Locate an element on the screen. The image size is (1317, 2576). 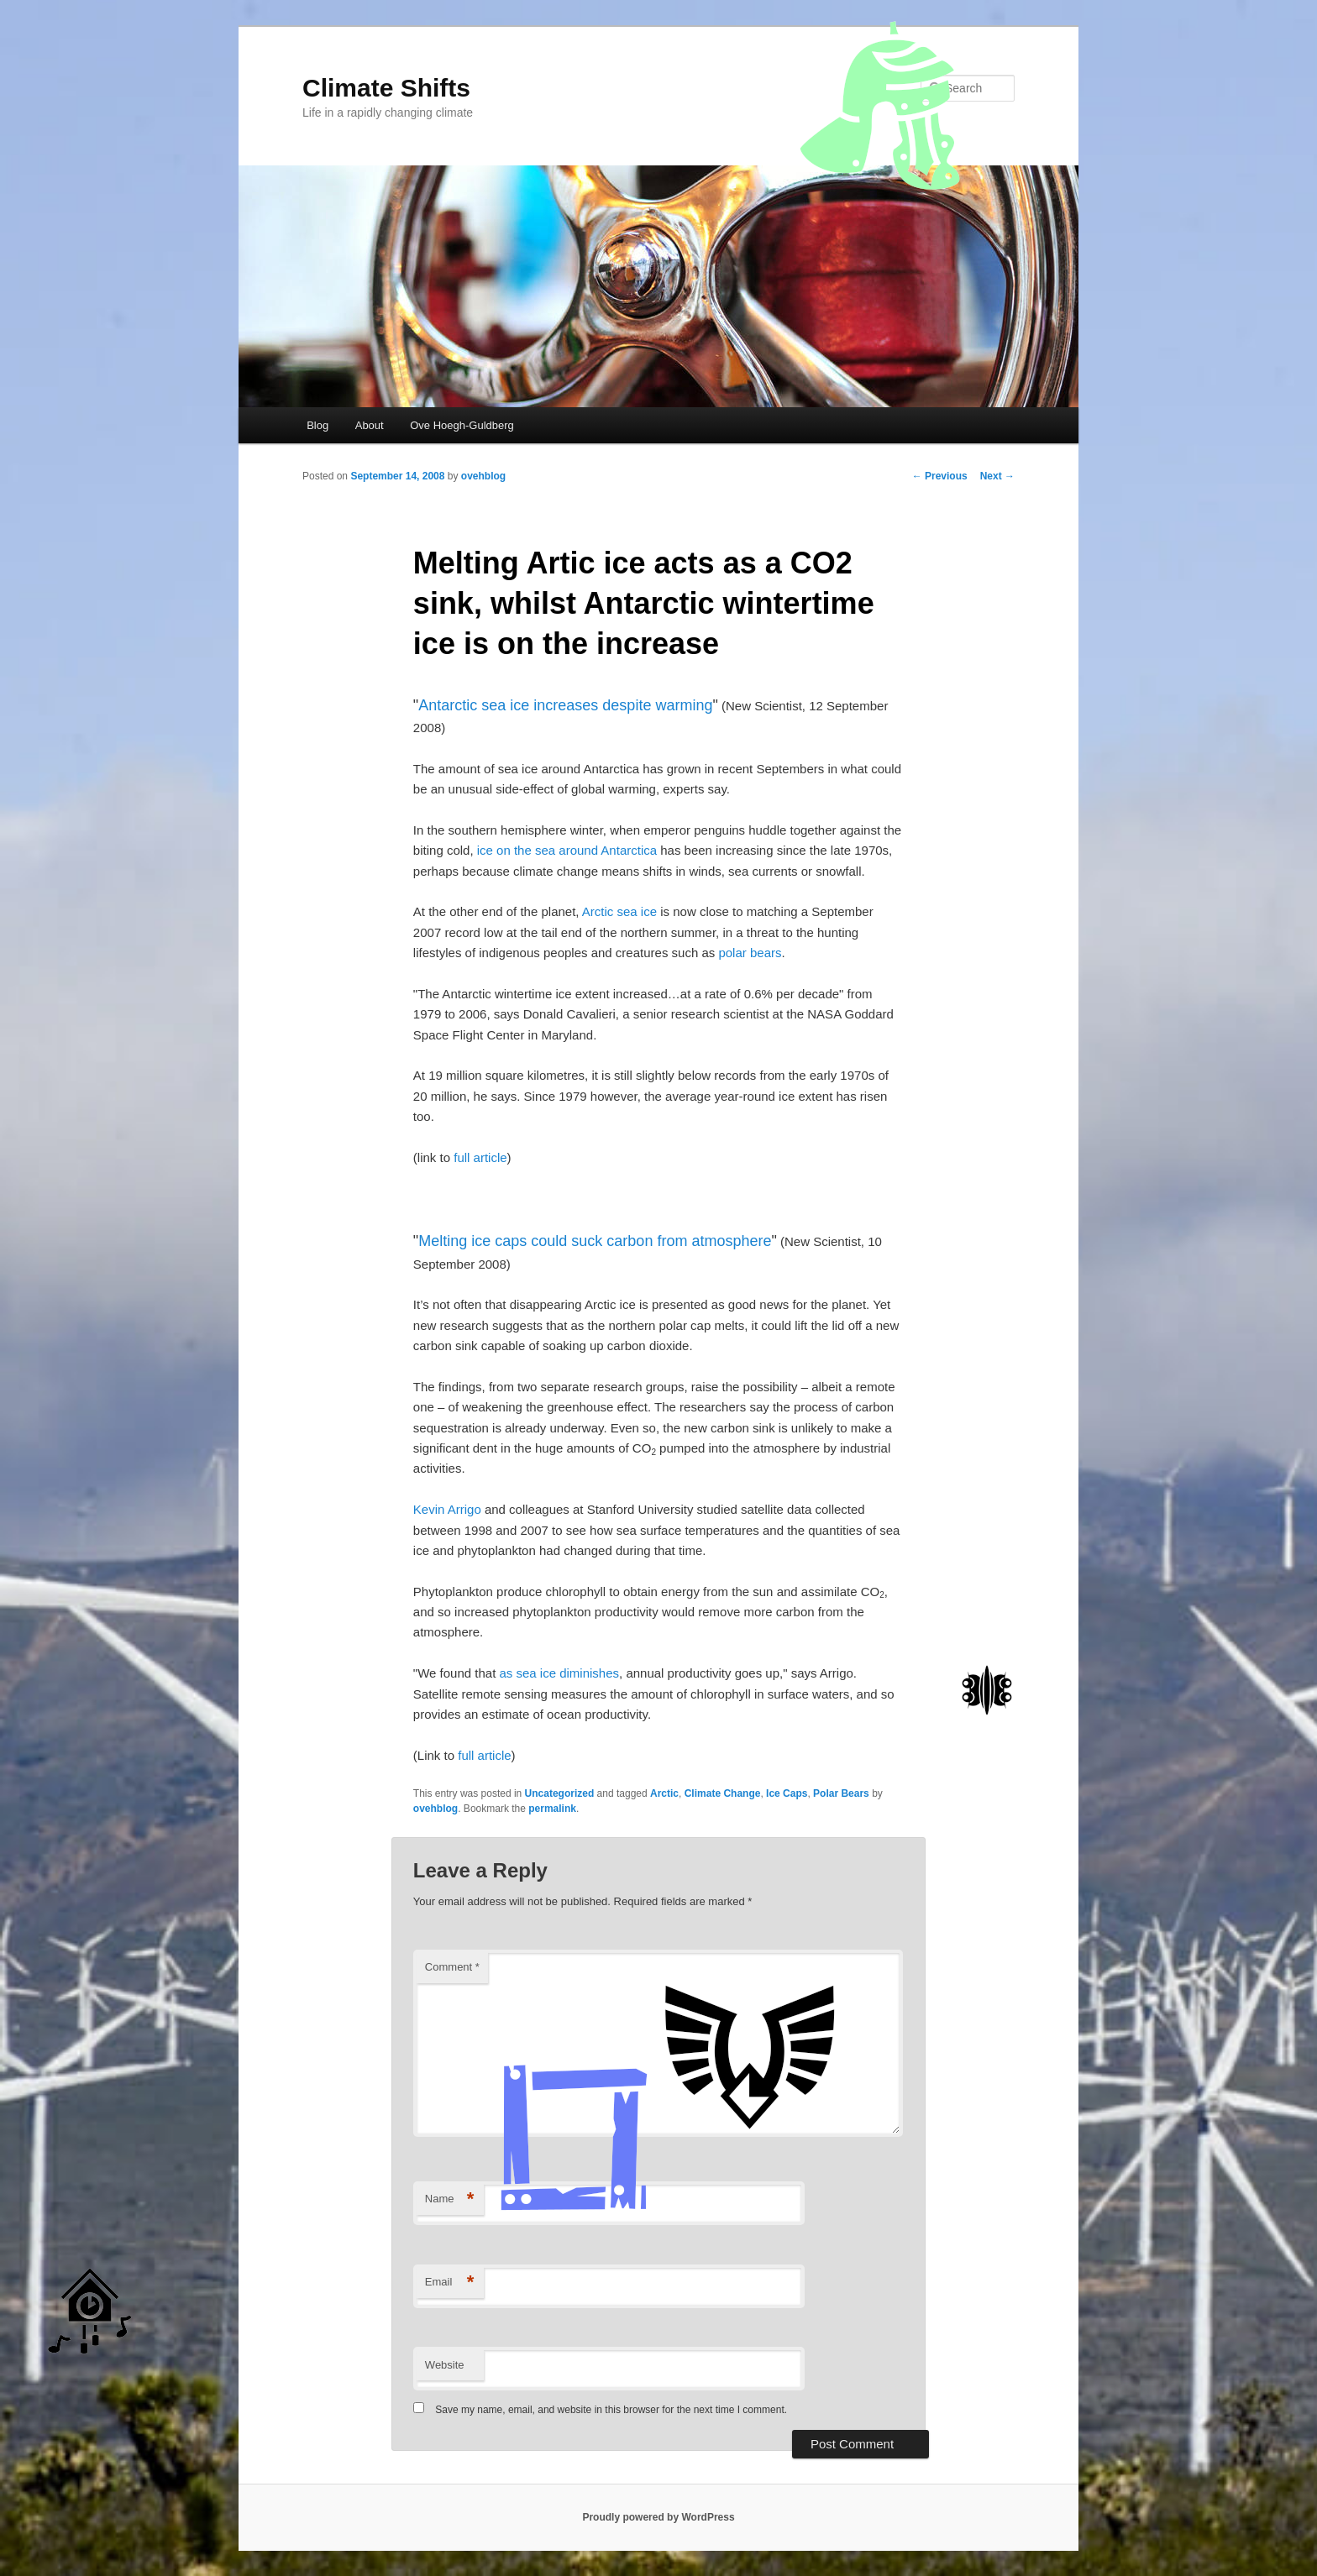
abstract game element or power-up indicator is located at coordinates (987, 1690).